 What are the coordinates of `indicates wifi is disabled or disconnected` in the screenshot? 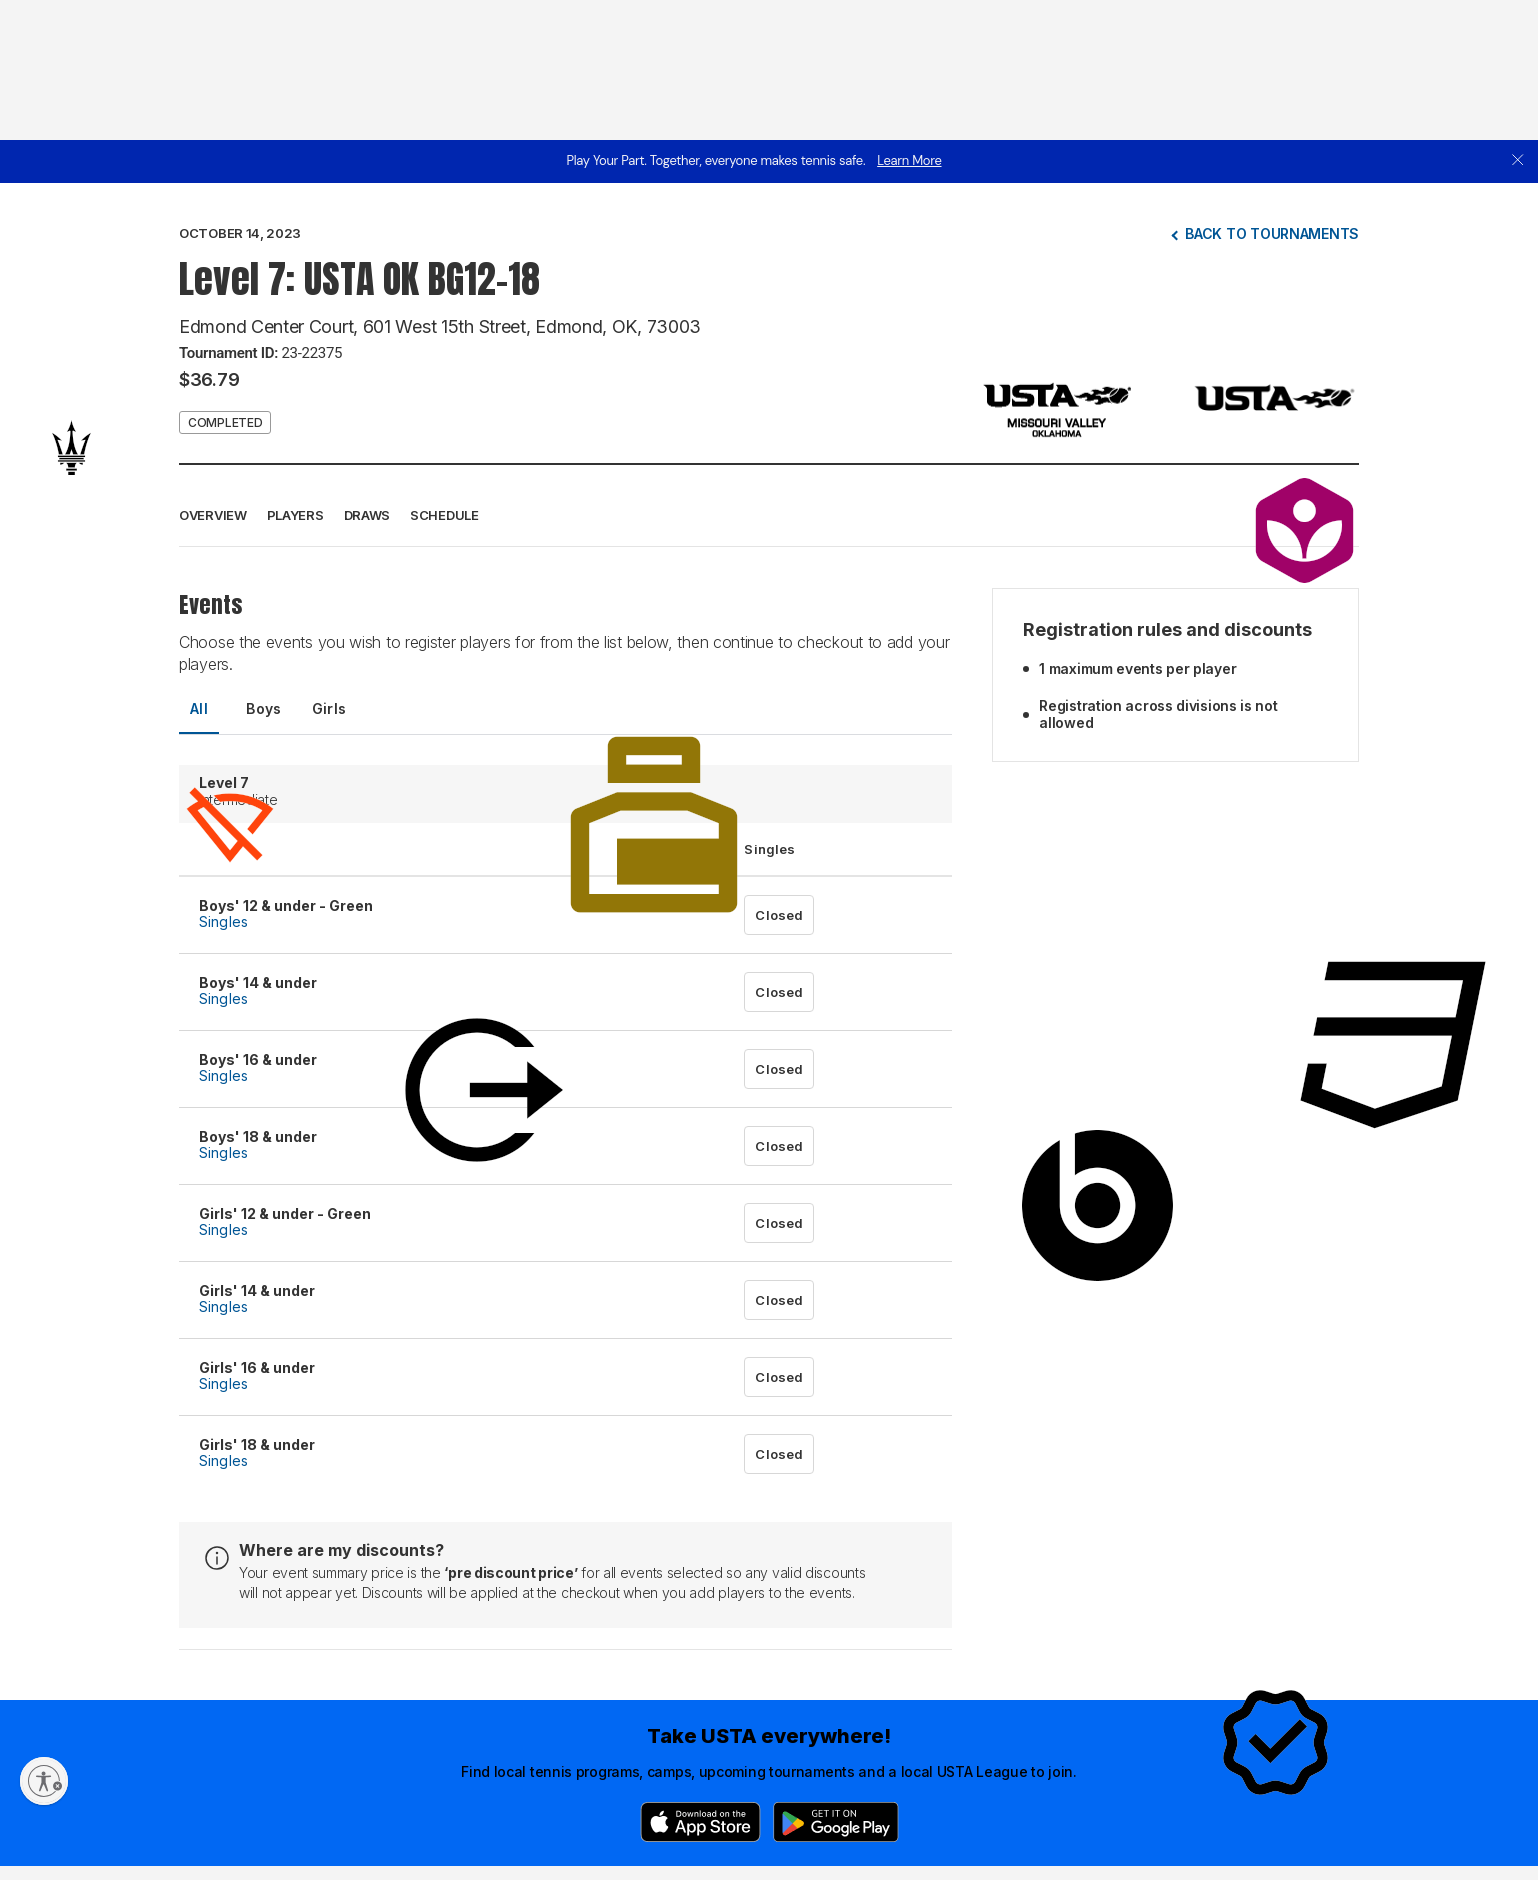 It's located at (230, 828).